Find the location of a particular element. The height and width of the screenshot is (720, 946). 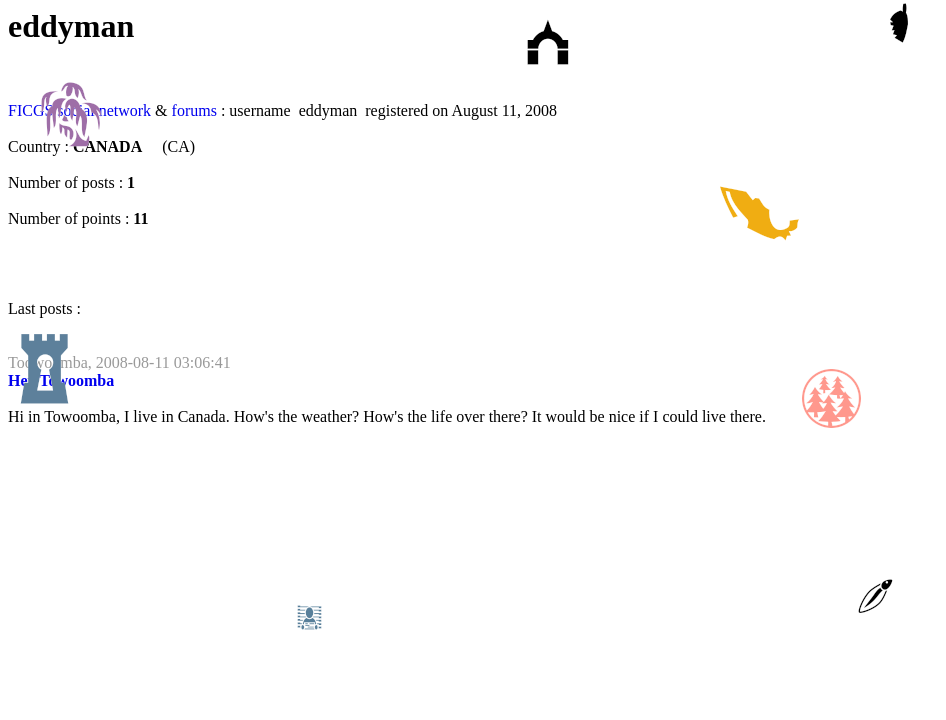

select Mexico as your country or region is located at coordinates (759, 213).